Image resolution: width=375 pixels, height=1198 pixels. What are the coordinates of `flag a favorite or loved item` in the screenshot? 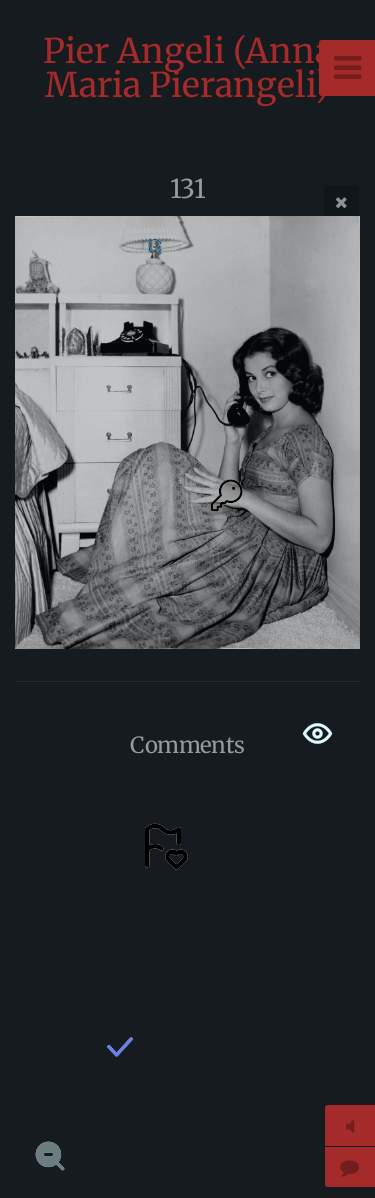 It's located at (163, 845).